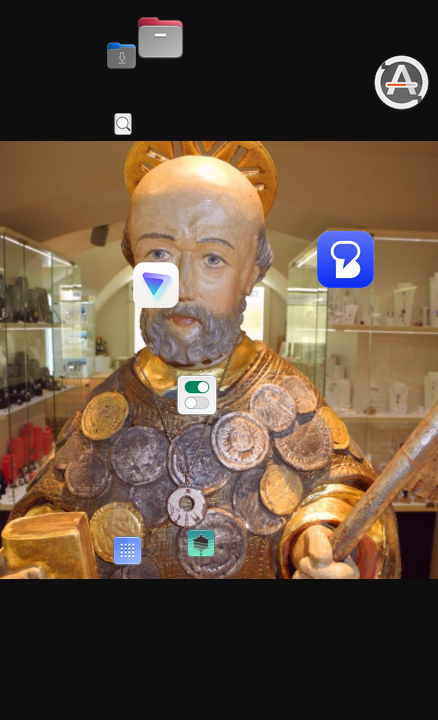 The image size is (438, 720). I want to click on open unity tweak tool to customize desktop settings, so click(197, 395).